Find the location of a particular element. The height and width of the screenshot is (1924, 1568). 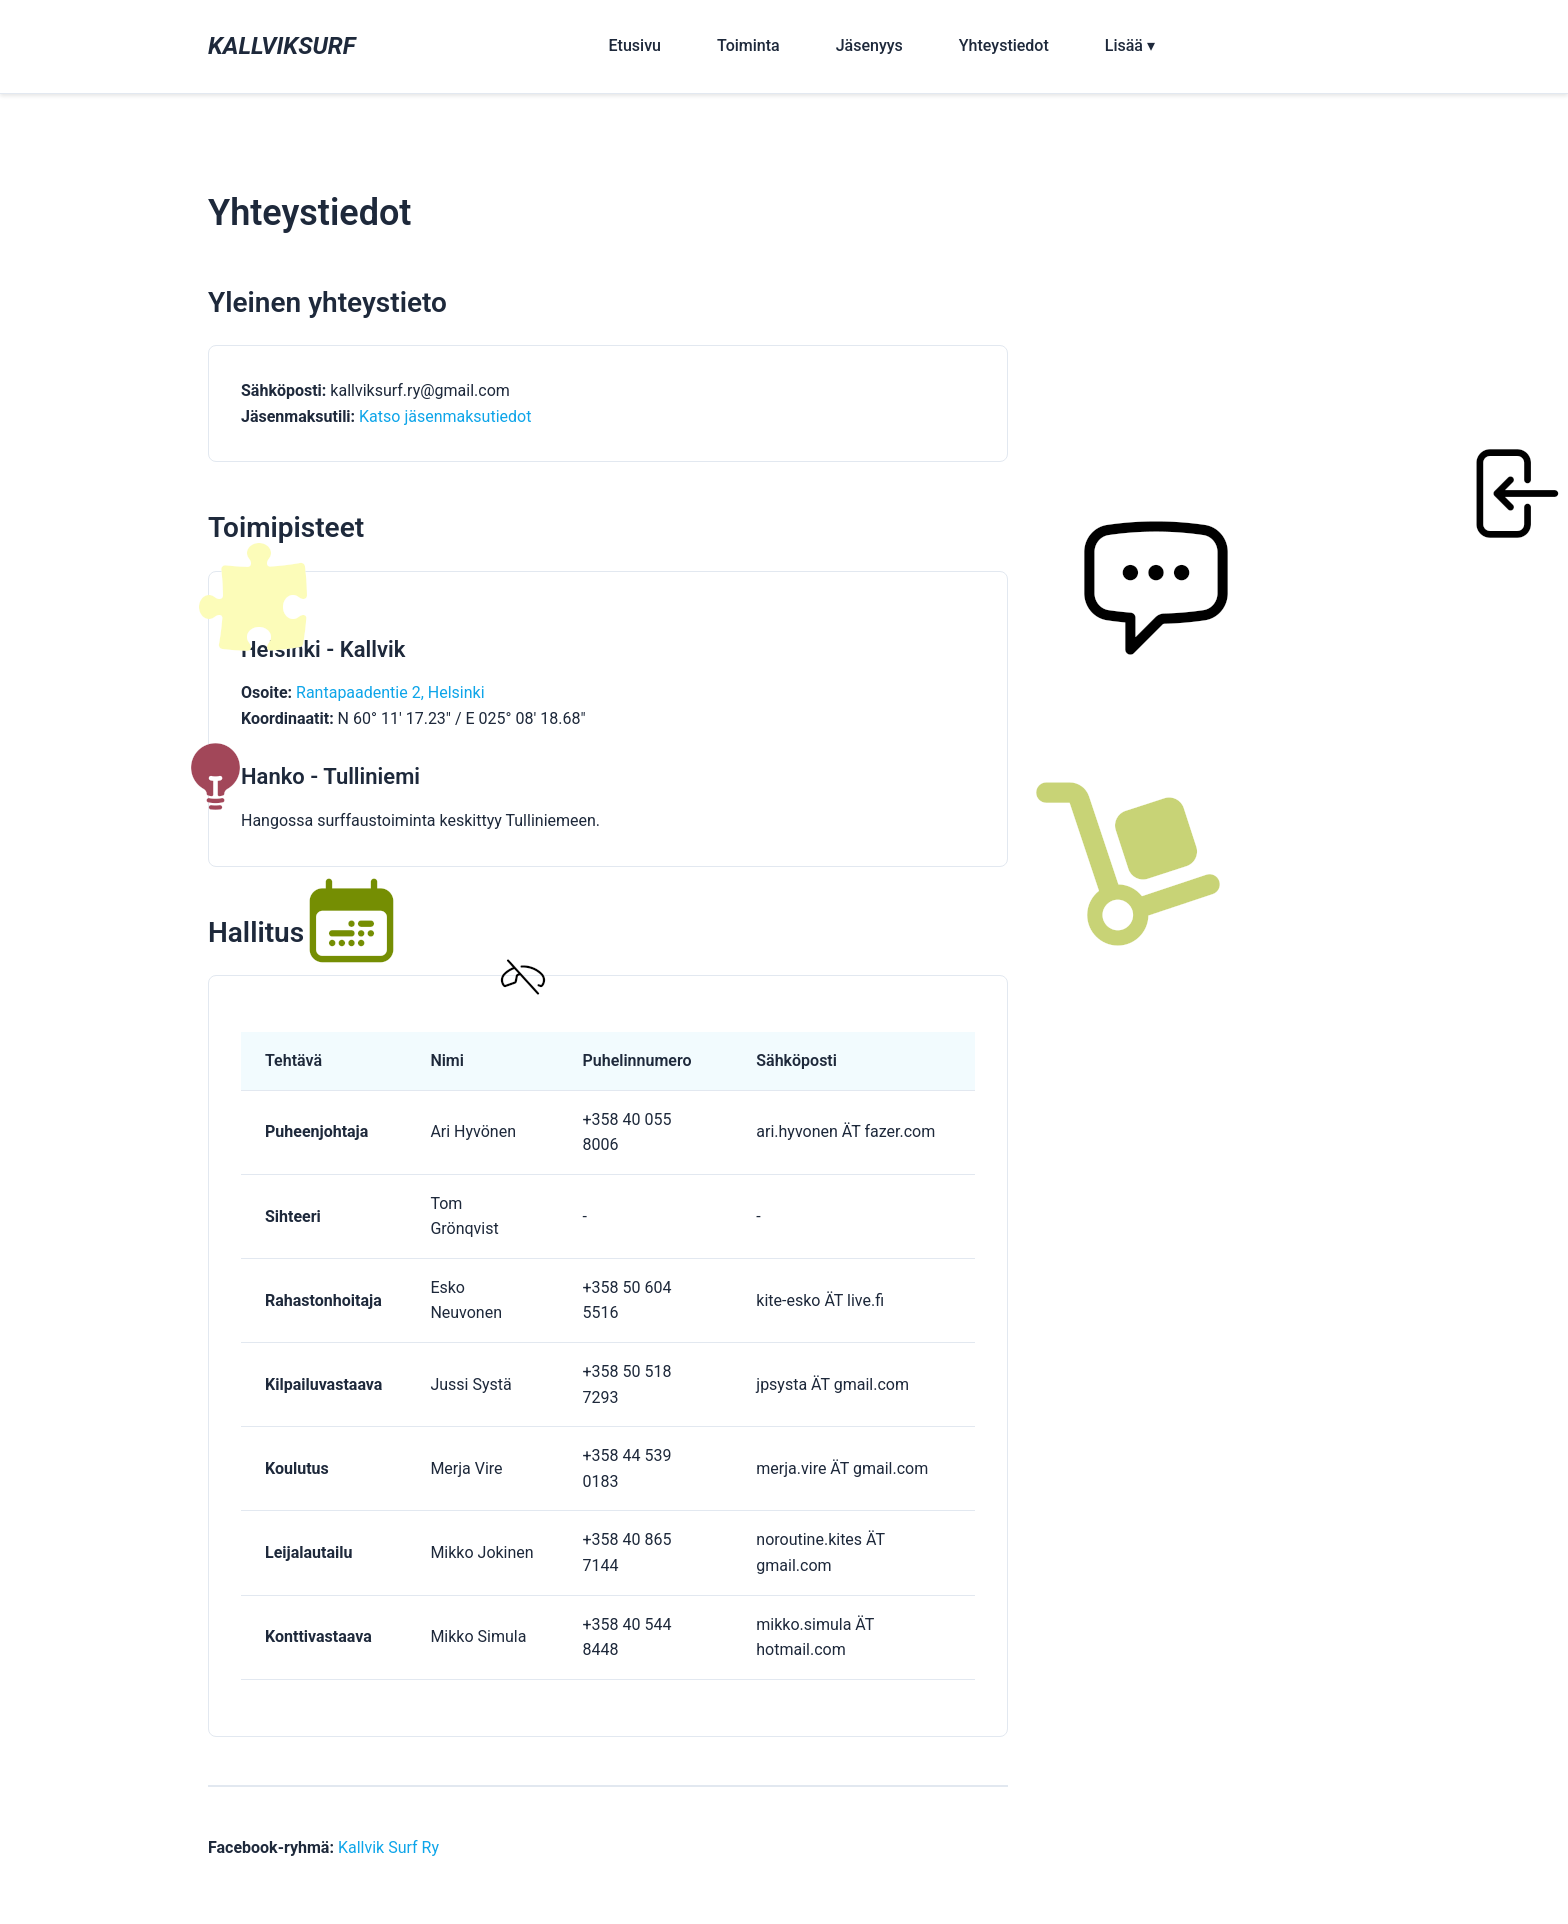

open chat or messaging is located at coordinates (1156, 588).